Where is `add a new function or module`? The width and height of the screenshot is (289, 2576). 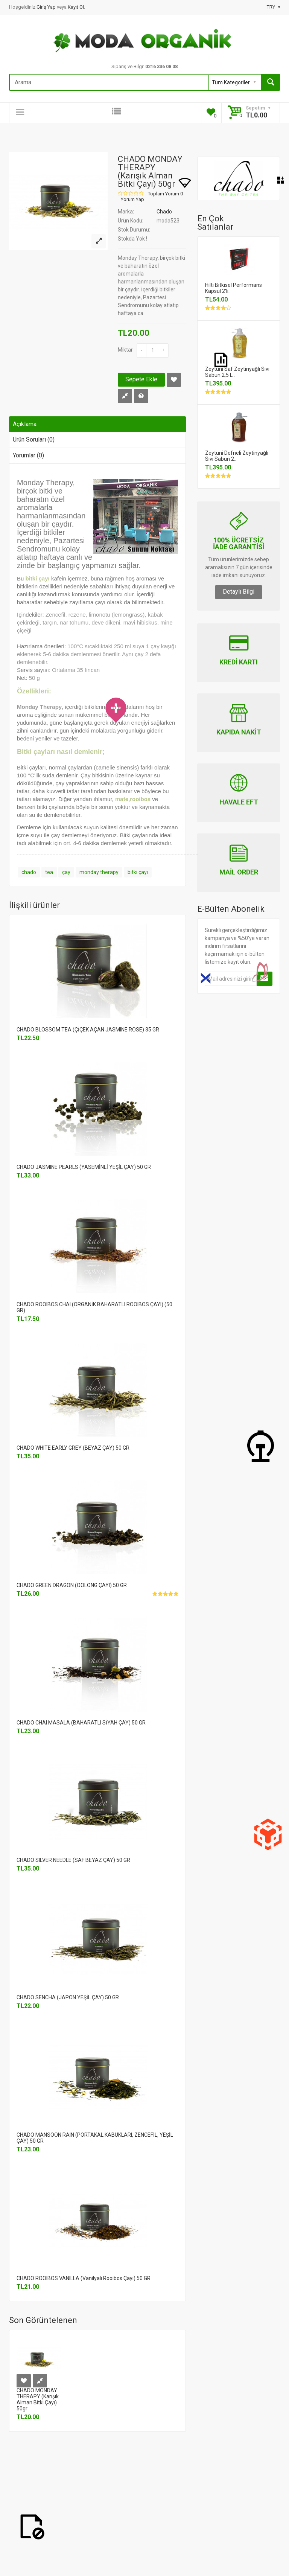 add a new function or module is located at coordinates (280, 180).